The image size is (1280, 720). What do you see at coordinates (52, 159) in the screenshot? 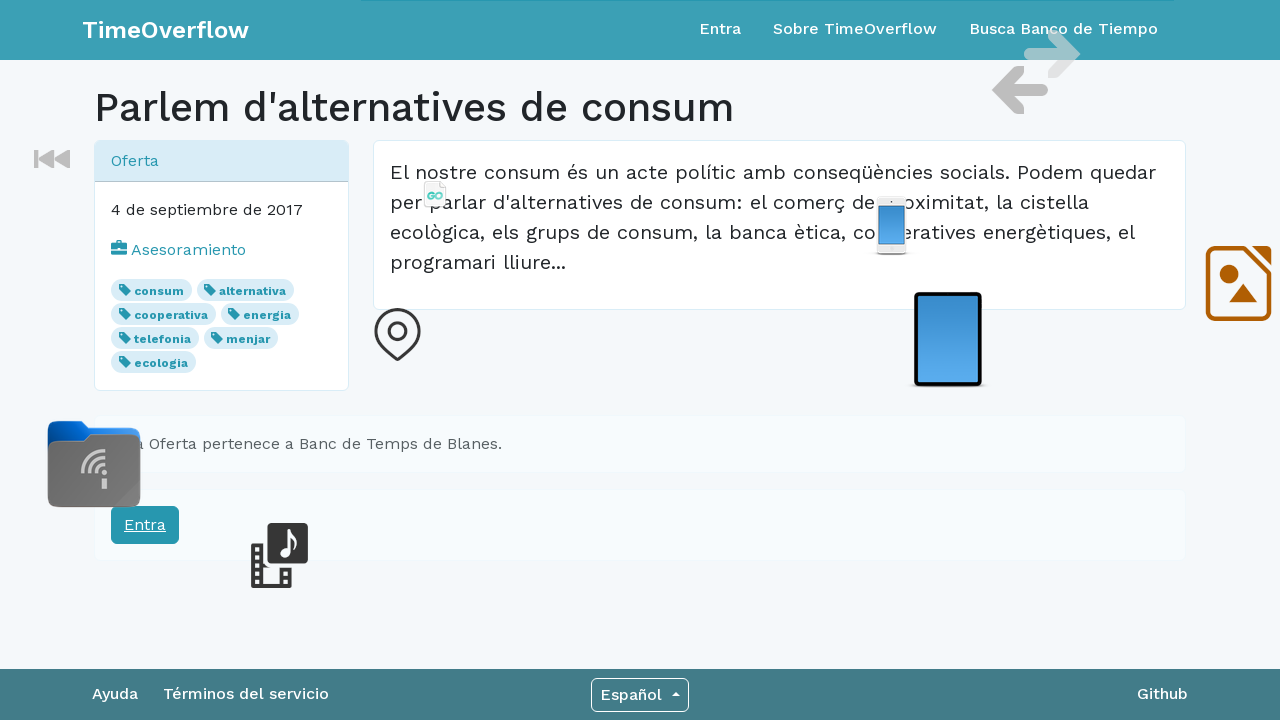
I see `skip to the previous track` at bounding box center [52, 159].